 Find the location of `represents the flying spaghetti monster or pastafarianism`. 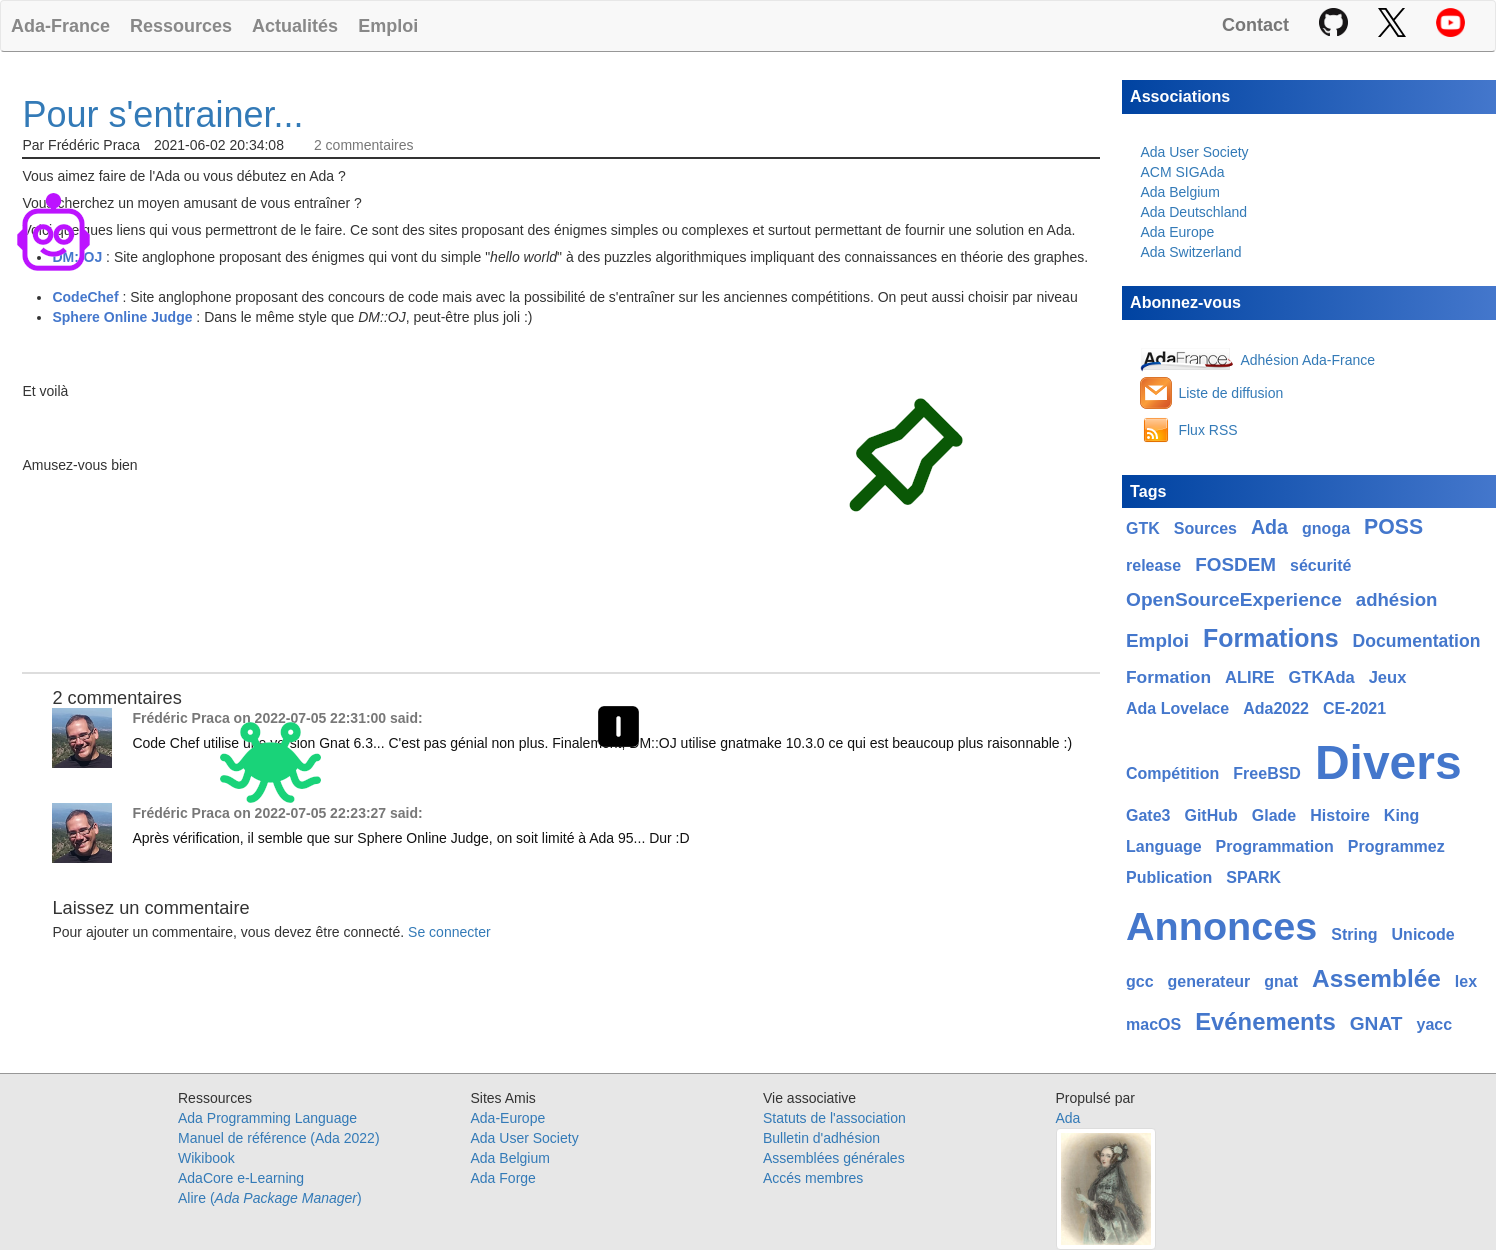

represents the flying spaghetti monster or pastafarianism is located at coordinates (270, 762).